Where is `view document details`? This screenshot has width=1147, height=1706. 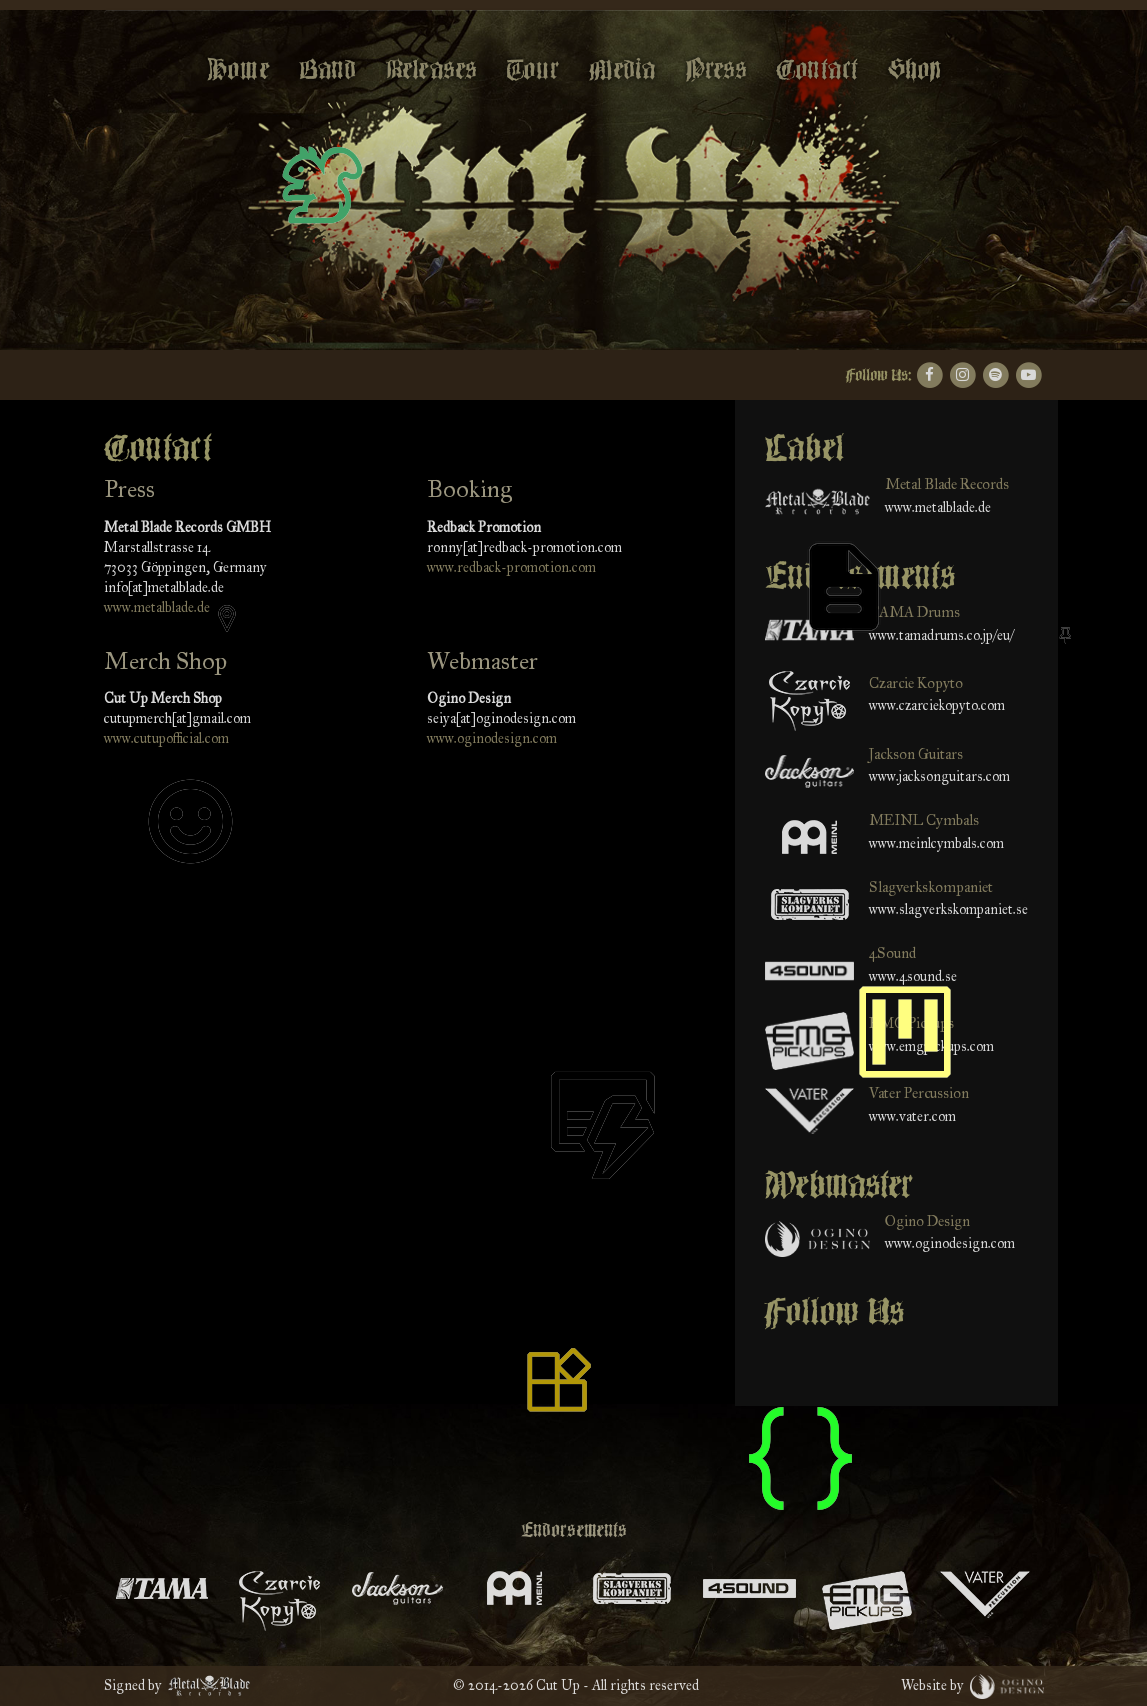
view document details is located at coordinates (844, 587).